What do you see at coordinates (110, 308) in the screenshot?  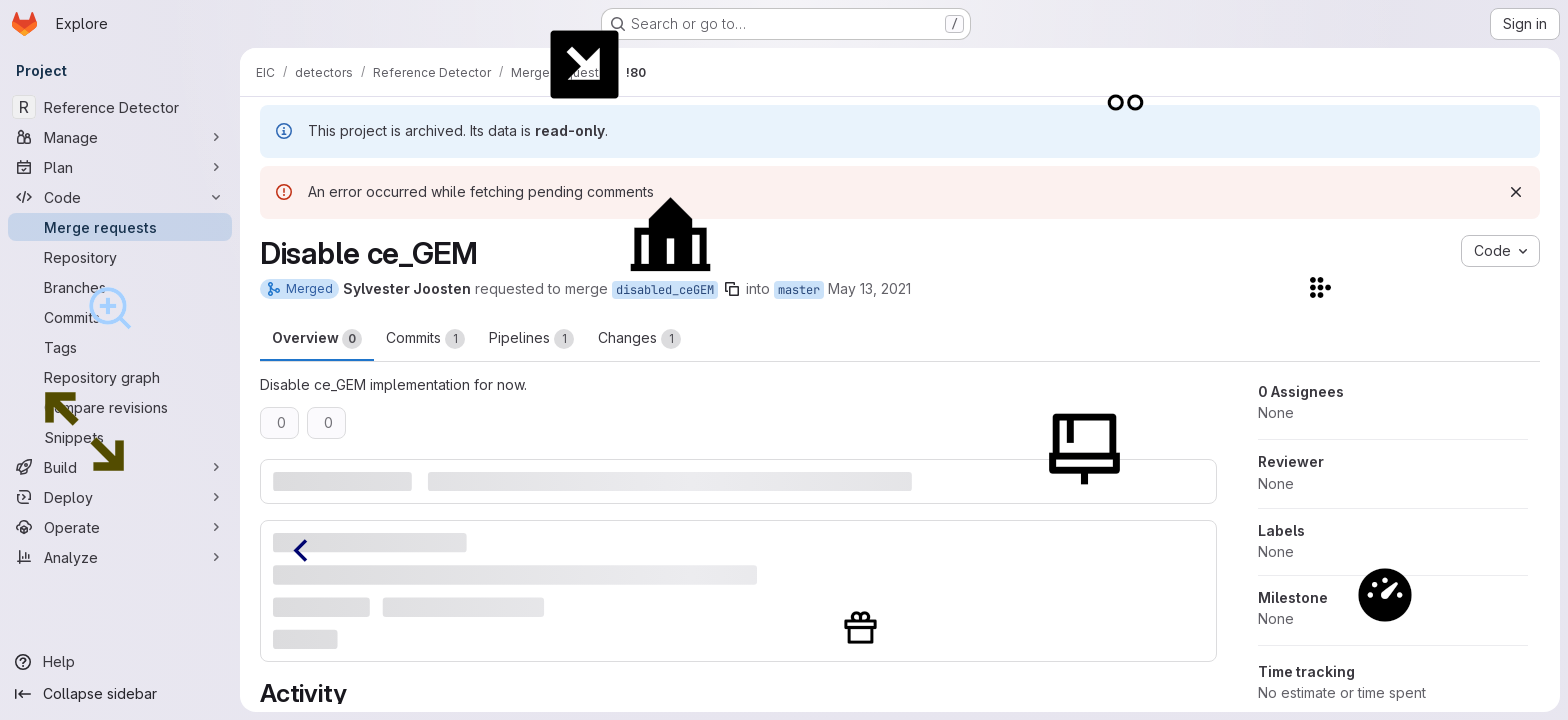 I see `zoom in on content` at bounding box center [110, 308].